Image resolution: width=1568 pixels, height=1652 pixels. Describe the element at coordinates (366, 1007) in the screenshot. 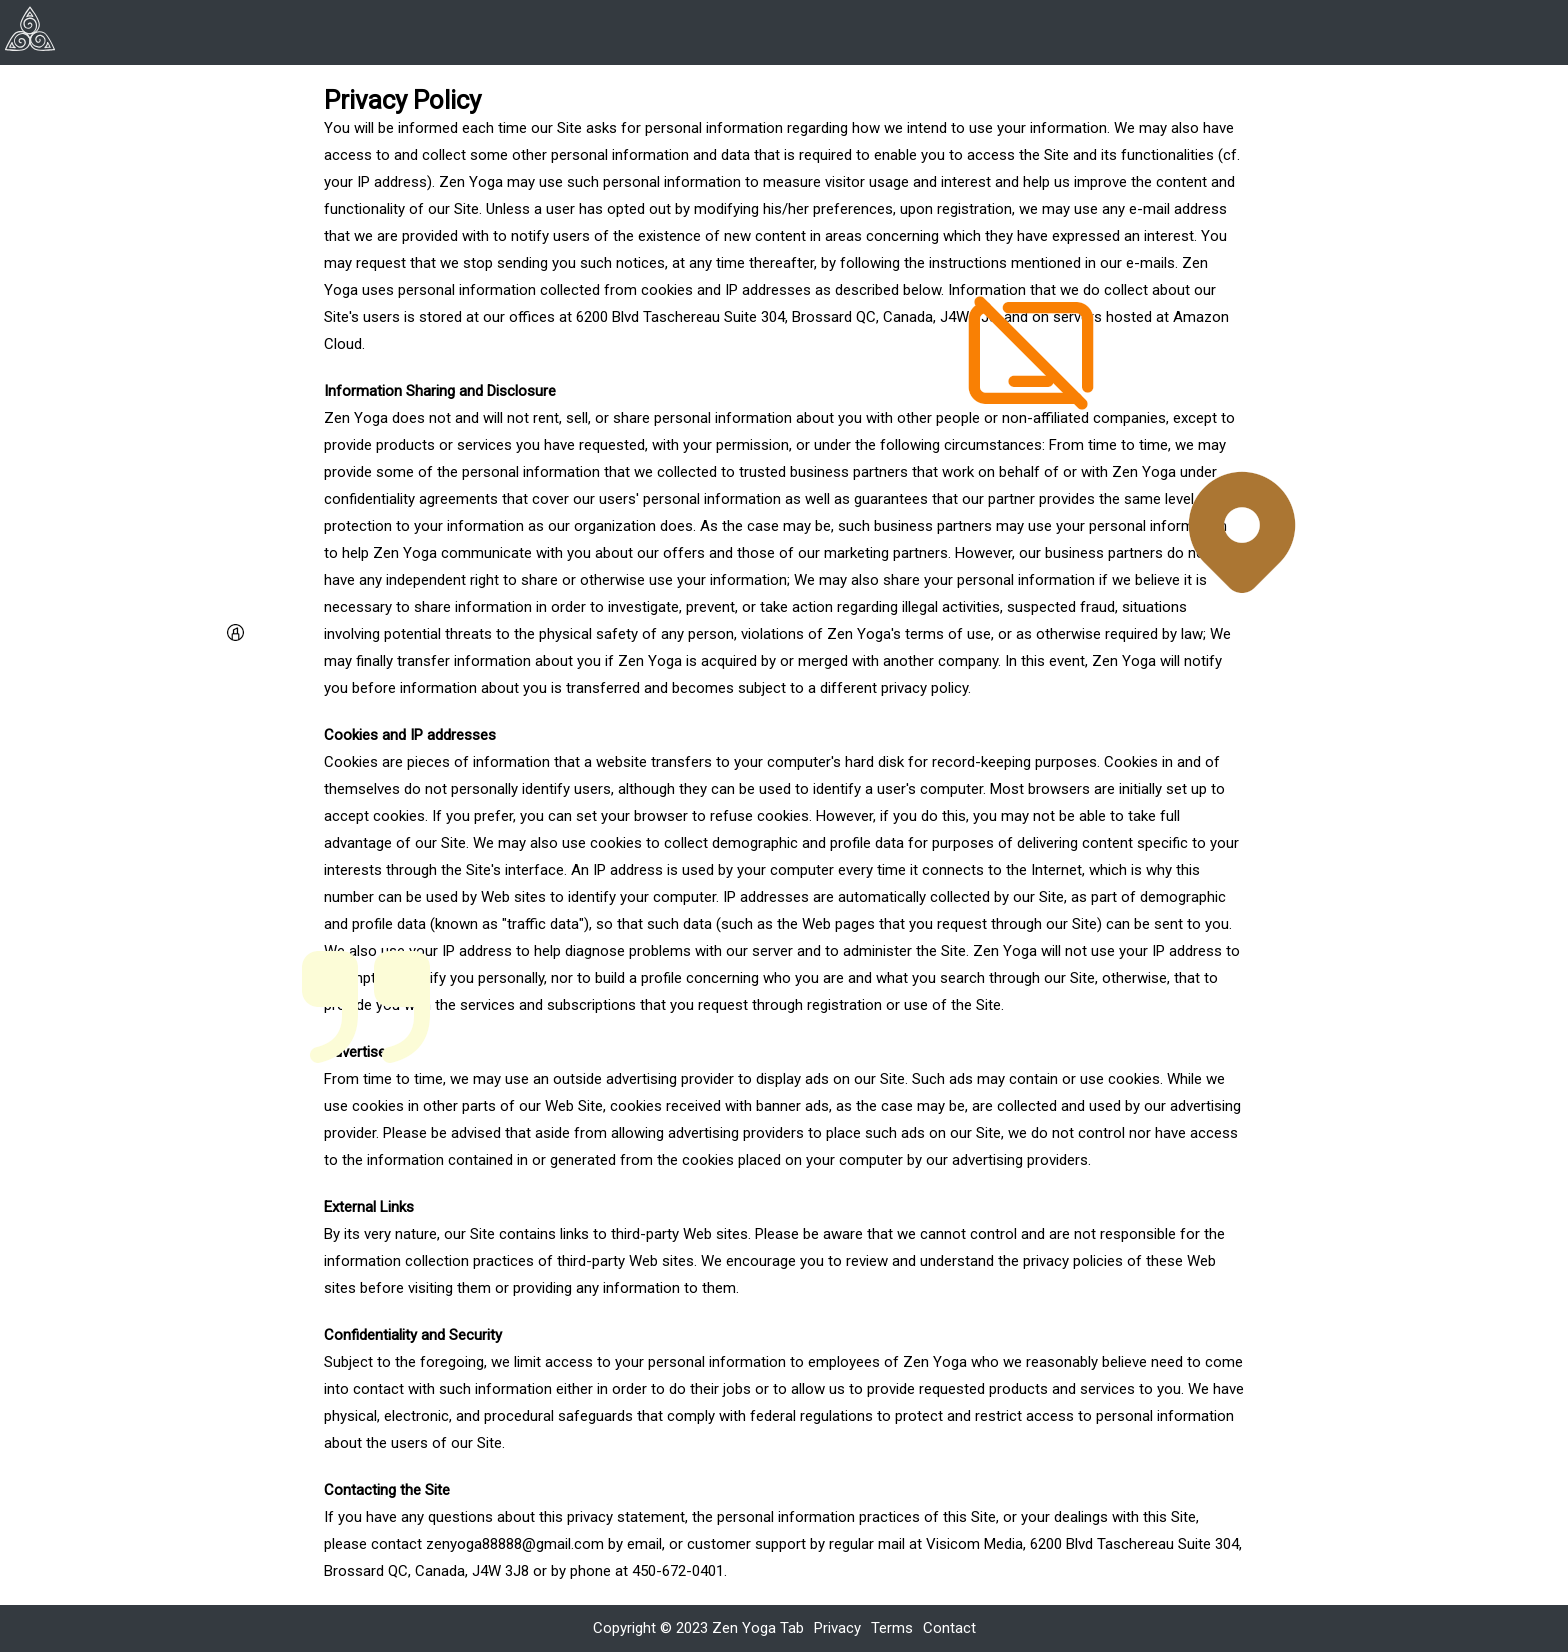

I see `insert a quotation or blockquote` at that location.